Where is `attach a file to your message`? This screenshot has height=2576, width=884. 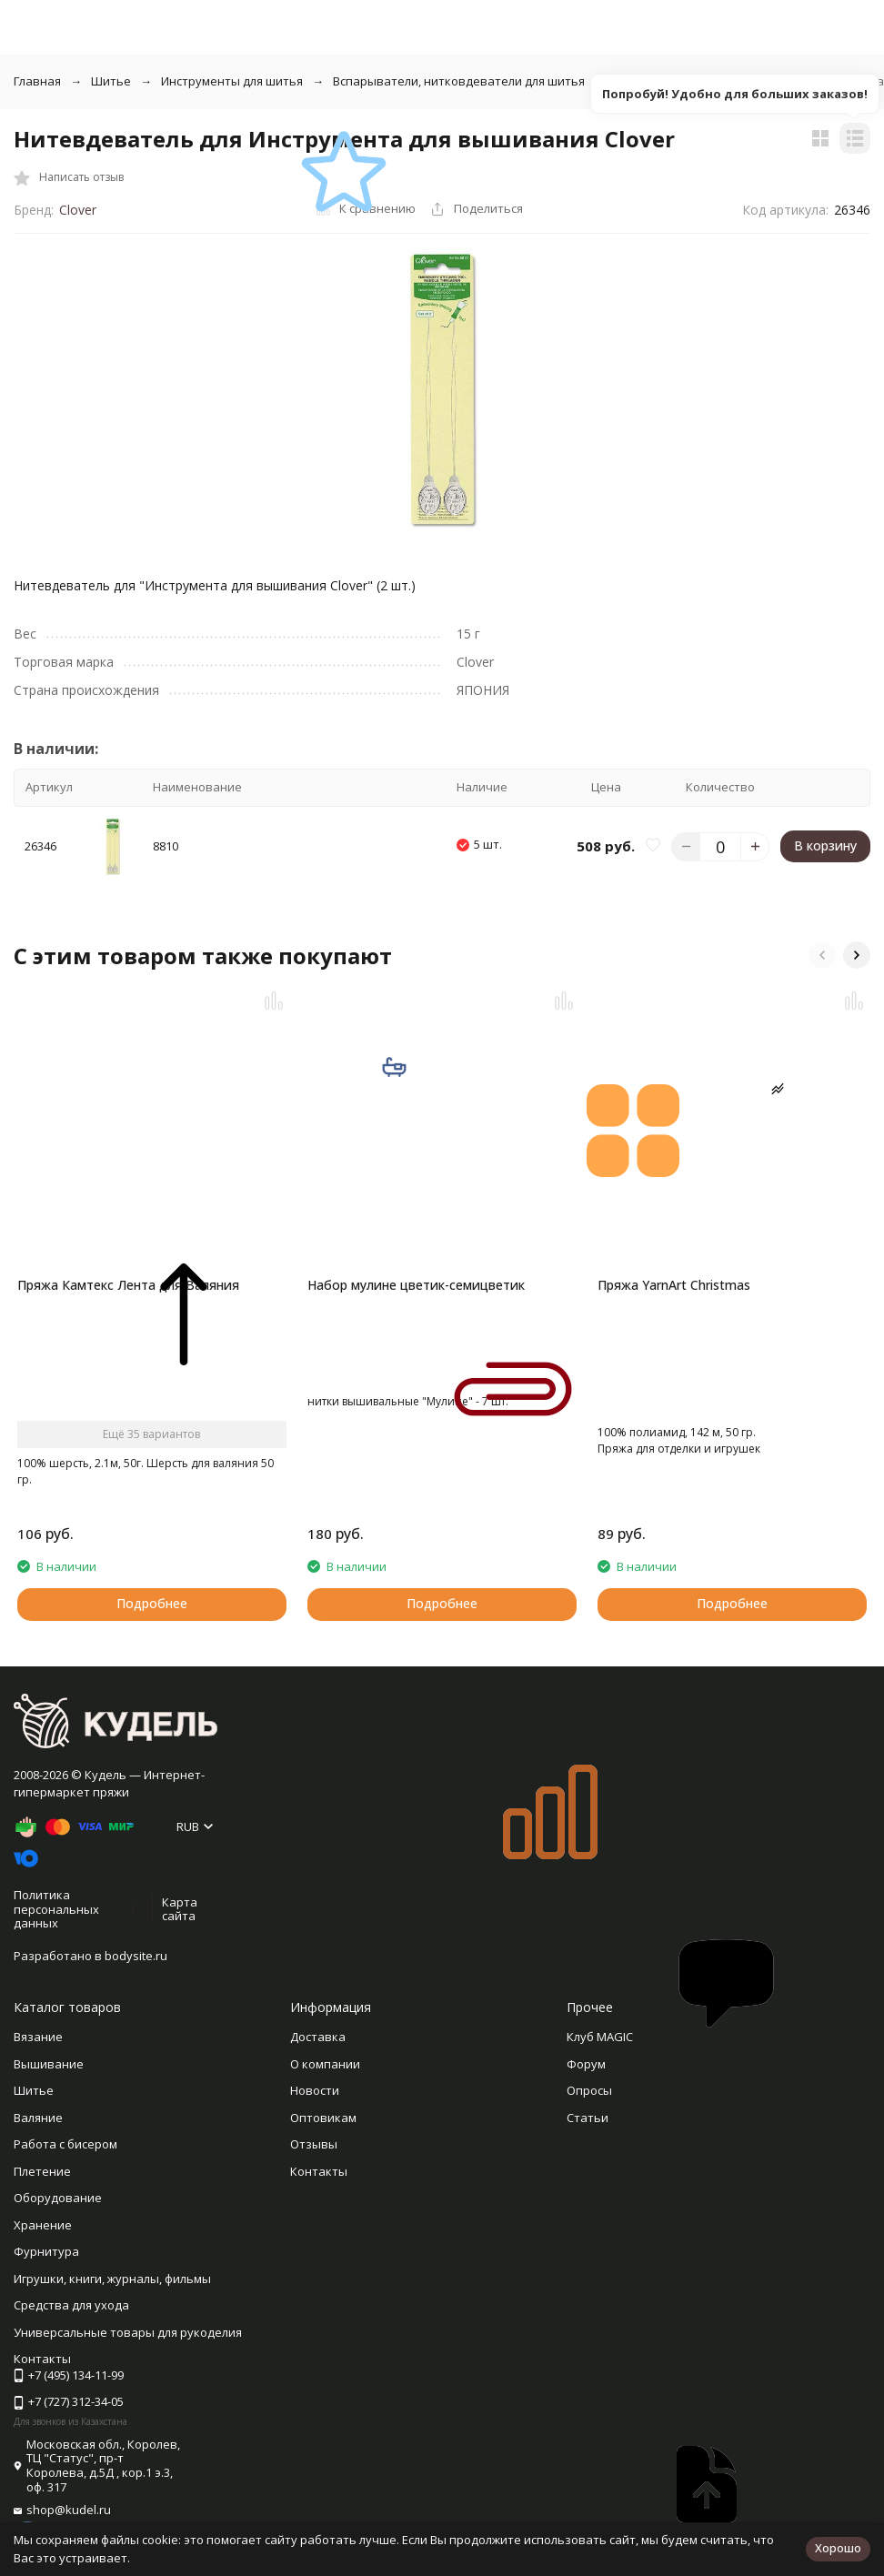
attach a file to your message is located at coordinates (513, 1389).